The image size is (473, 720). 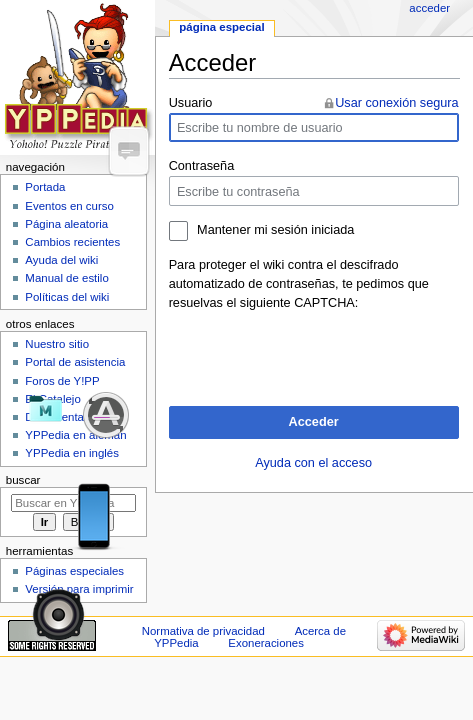 I want to click on open the software update manager, so click(x=106, y=415).